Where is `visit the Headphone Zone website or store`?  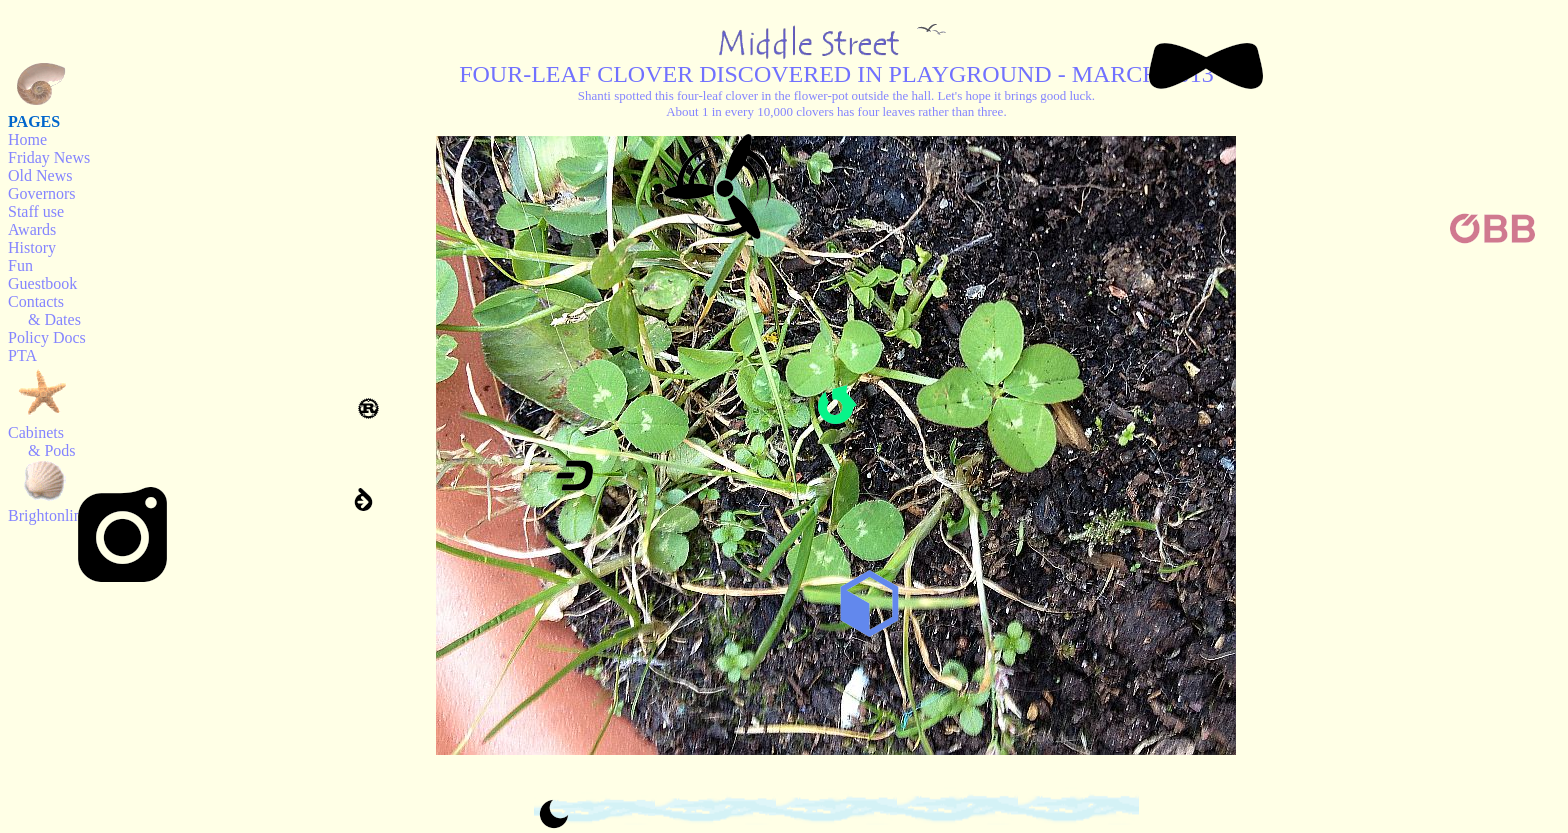
visit the Headphone Zone website or store is located at coordinates (837, 404).